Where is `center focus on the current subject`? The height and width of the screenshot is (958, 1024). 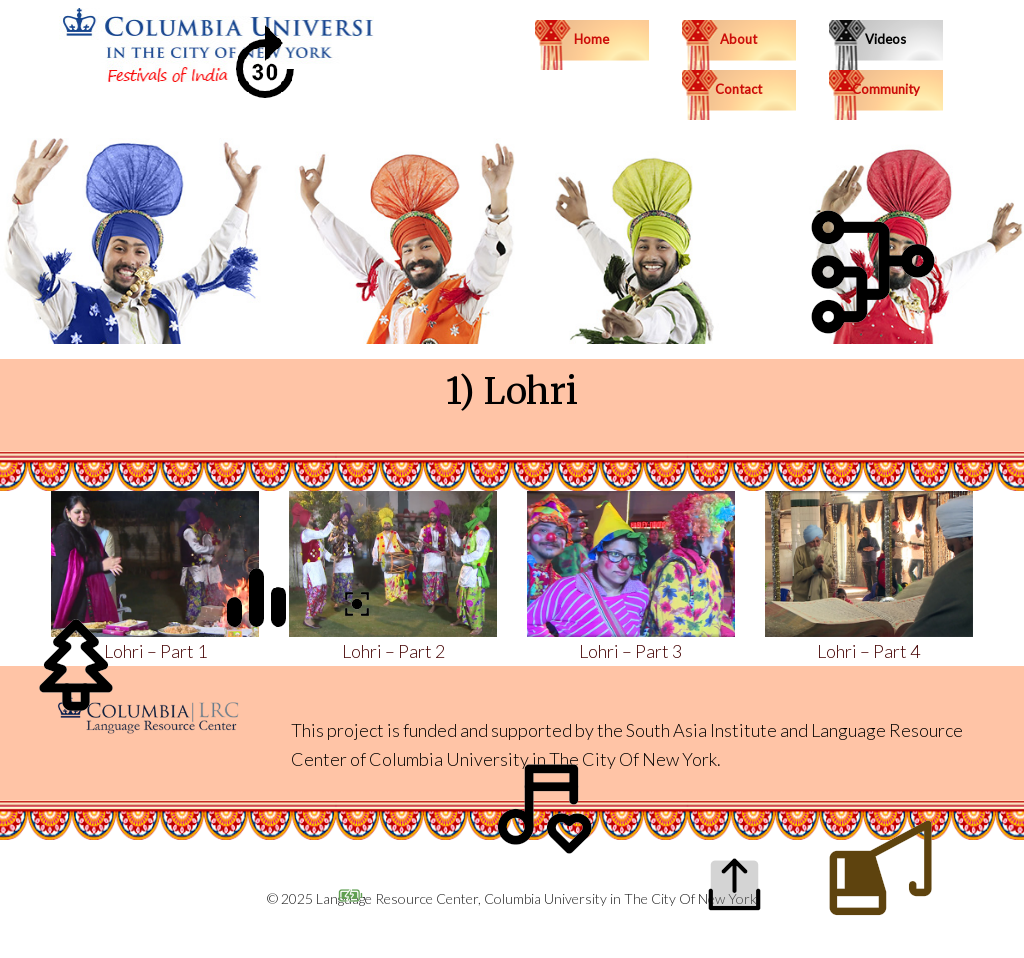 center focus on the current subject is located at coordinates (357, 604).